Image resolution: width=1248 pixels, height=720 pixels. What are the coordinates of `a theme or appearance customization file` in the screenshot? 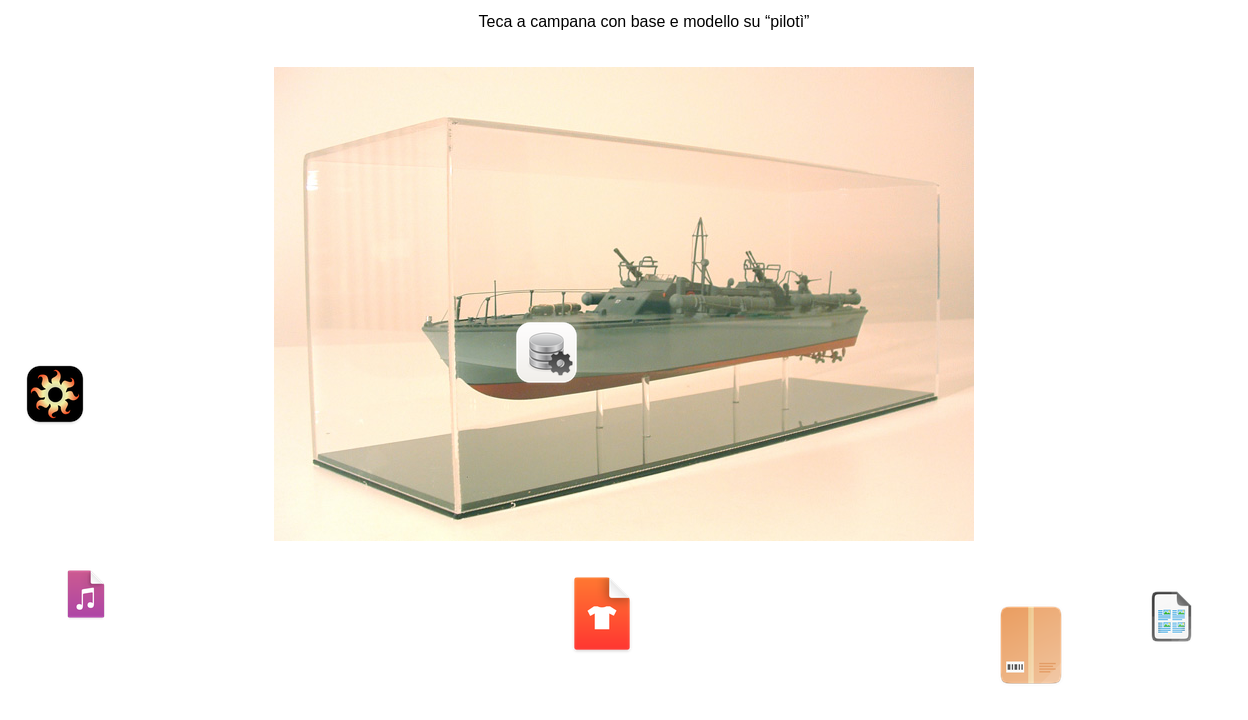 It's located at (602, 615).